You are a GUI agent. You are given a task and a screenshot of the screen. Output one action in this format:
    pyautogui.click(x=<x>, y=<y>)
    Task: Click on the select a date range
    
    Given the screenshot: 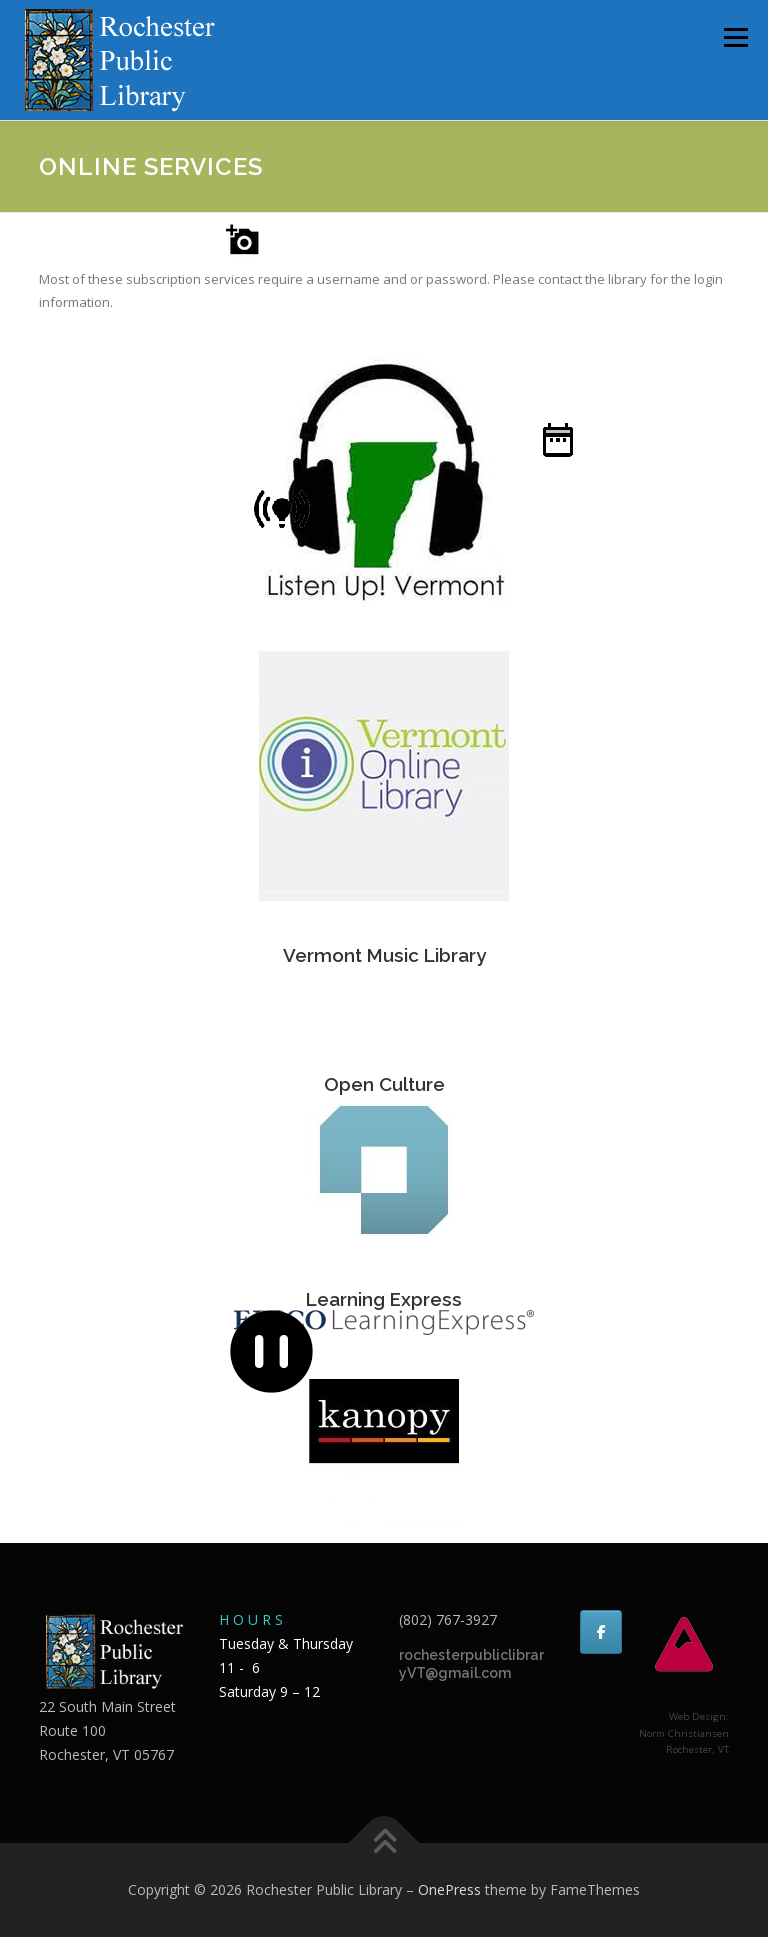 What is the action you would take?
    pyautogui.click(x=558, y=440)
    